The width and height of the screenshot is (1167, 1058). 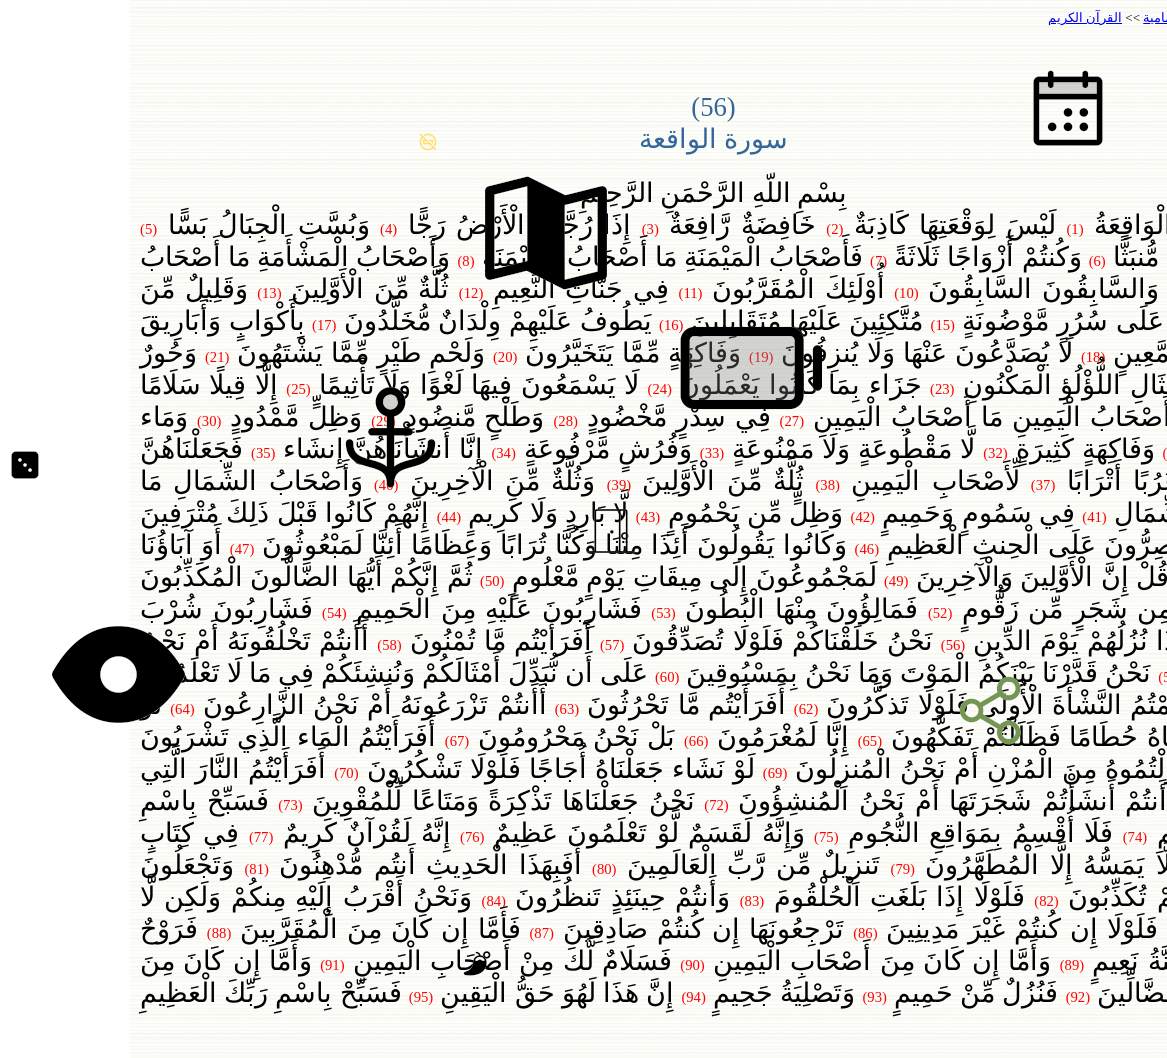 What do you see at coordinates (993, 710) in the screenshot?
I see `share content to other apps or platforms` at bounding box center [993, 710].